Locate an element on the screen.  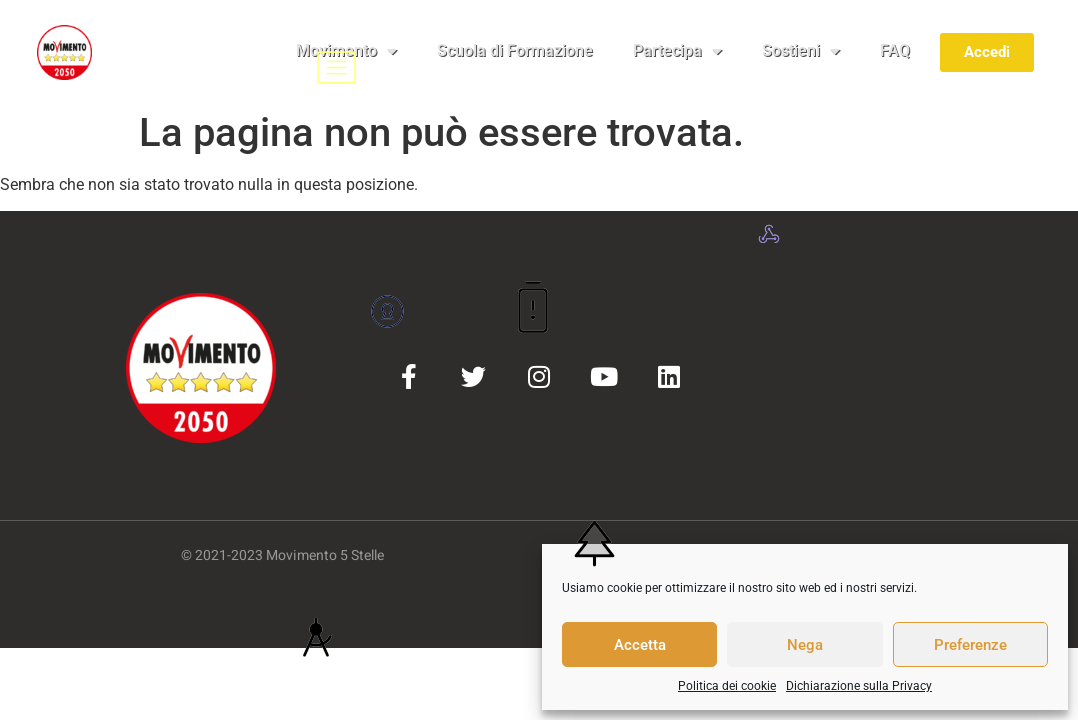
configure webhook integrations is located at coordinates (769, 235).